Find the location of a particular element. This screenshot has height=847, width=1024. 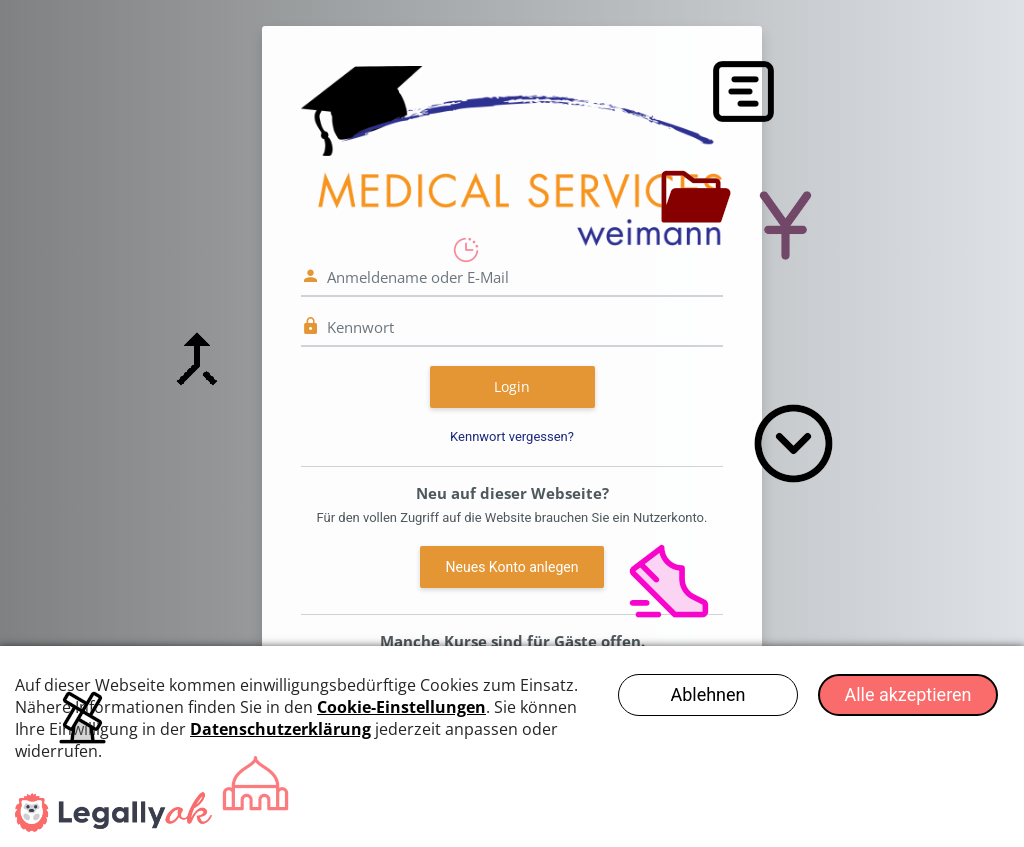

merge two active calls into a conference call is located at coordinates (197, 359).